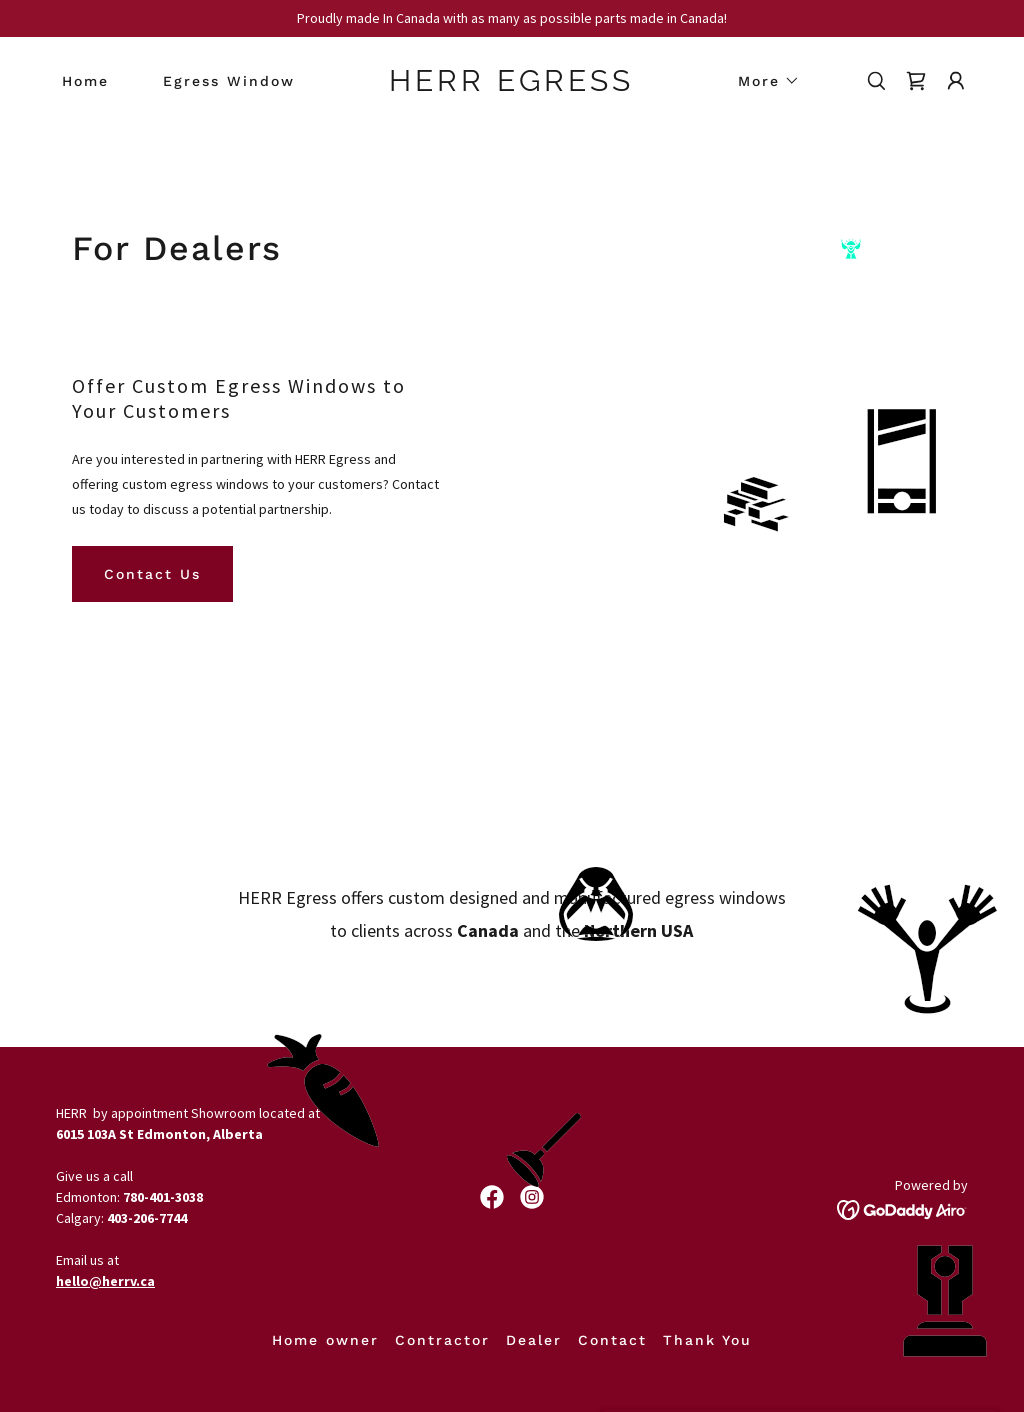 The image size is (1024, 1412). Describe the element at coordinates (900, 461) in the screenshot. I see `execute or delete an item permanently` at that location.